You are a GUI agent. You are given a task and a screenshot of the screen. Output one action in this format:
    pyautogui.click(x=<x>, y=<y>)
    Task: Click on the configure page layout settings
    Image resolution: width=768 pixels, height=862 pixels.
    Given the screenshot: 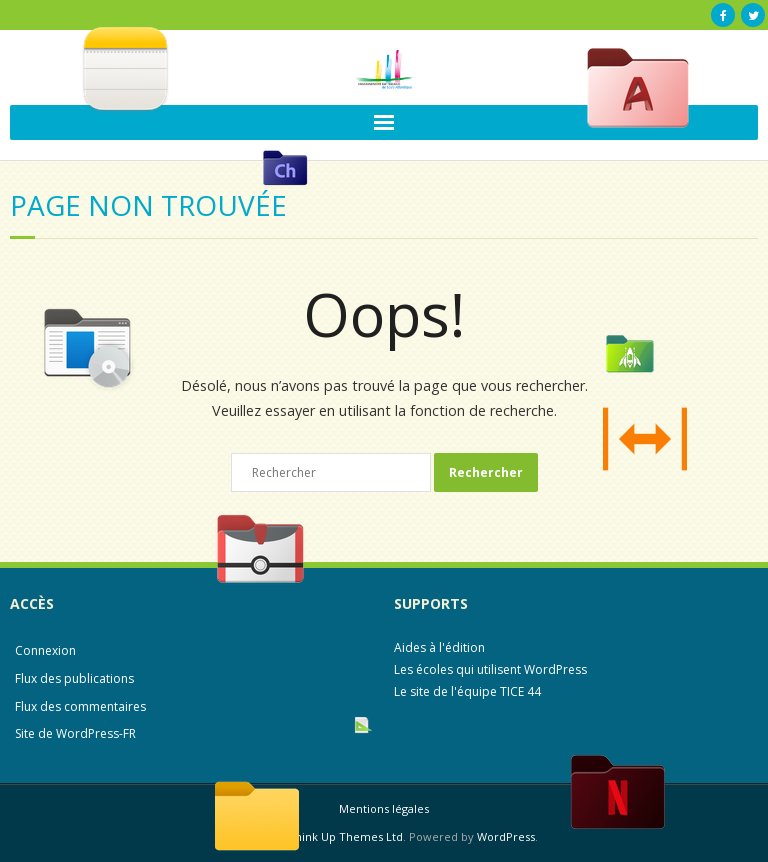 What is the action you would take?
    pyautogui.click(x=363, y=725)
    